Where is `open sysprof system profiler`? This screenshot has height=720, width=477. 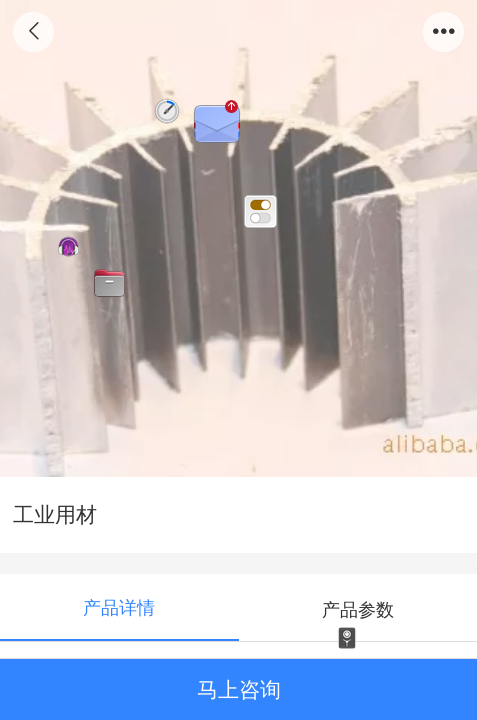
open sysprof system profiler is located at coordinates (167, 111).